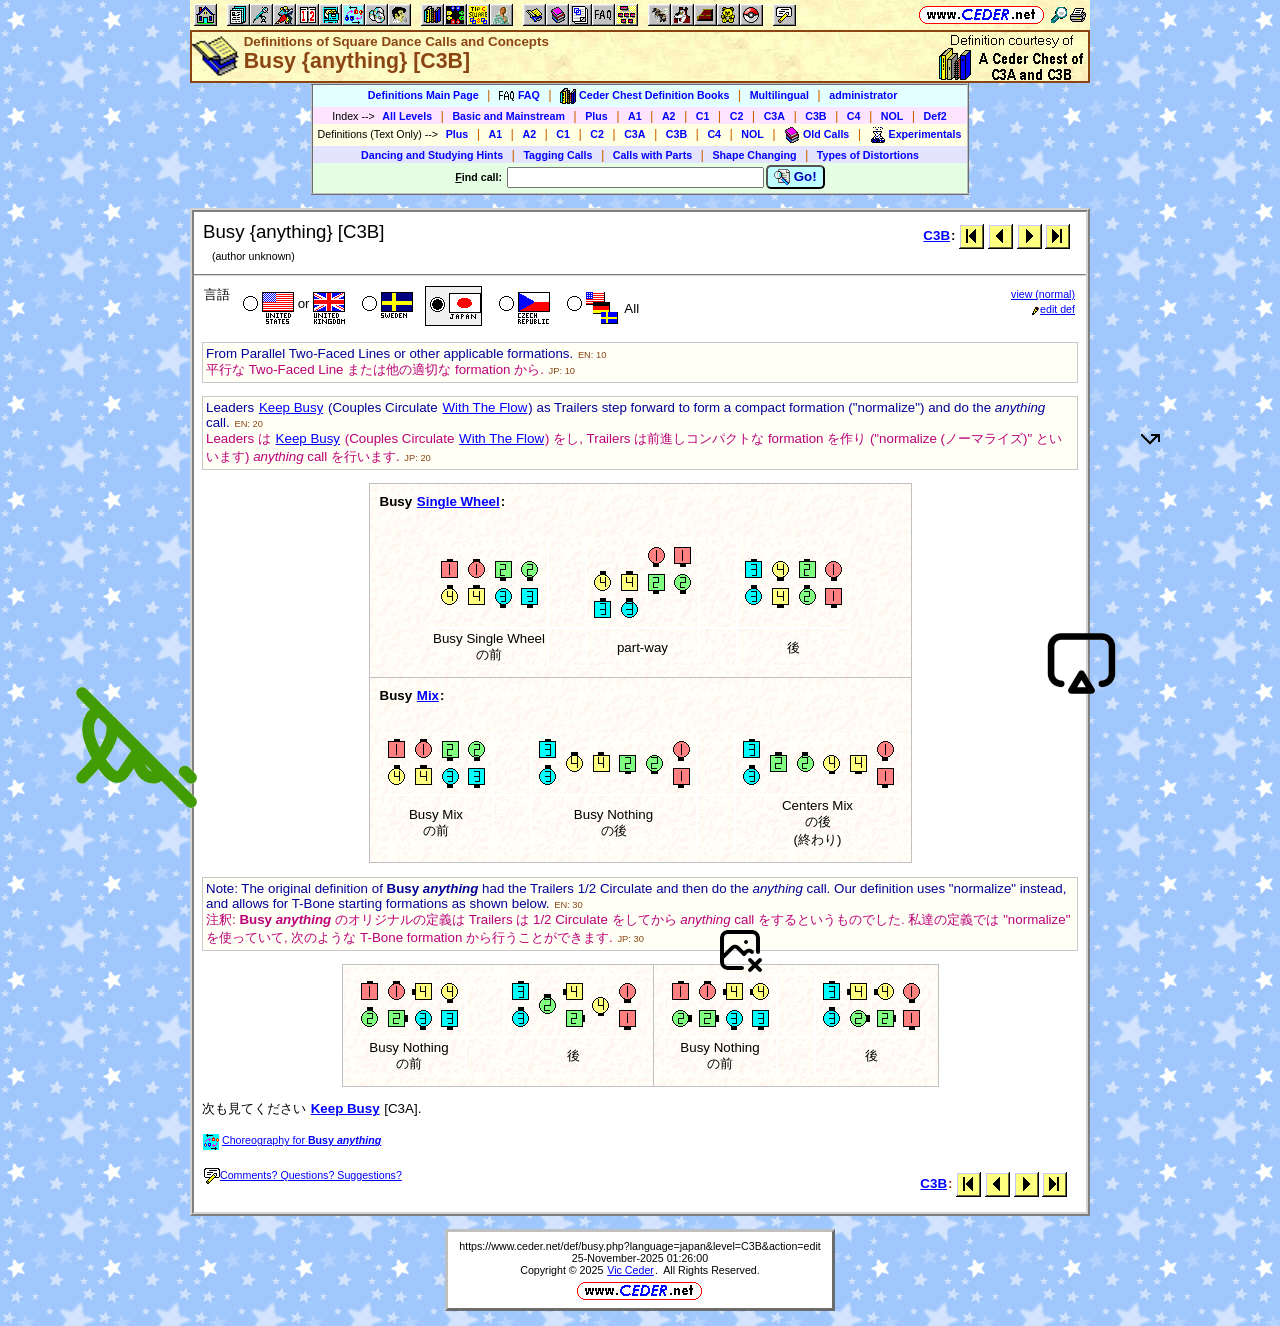 Image resolution: width=1280 pixels, height=1326 pixels. I want to click on indicates an outgoing call that wasn't answered, so click(1150, 439).